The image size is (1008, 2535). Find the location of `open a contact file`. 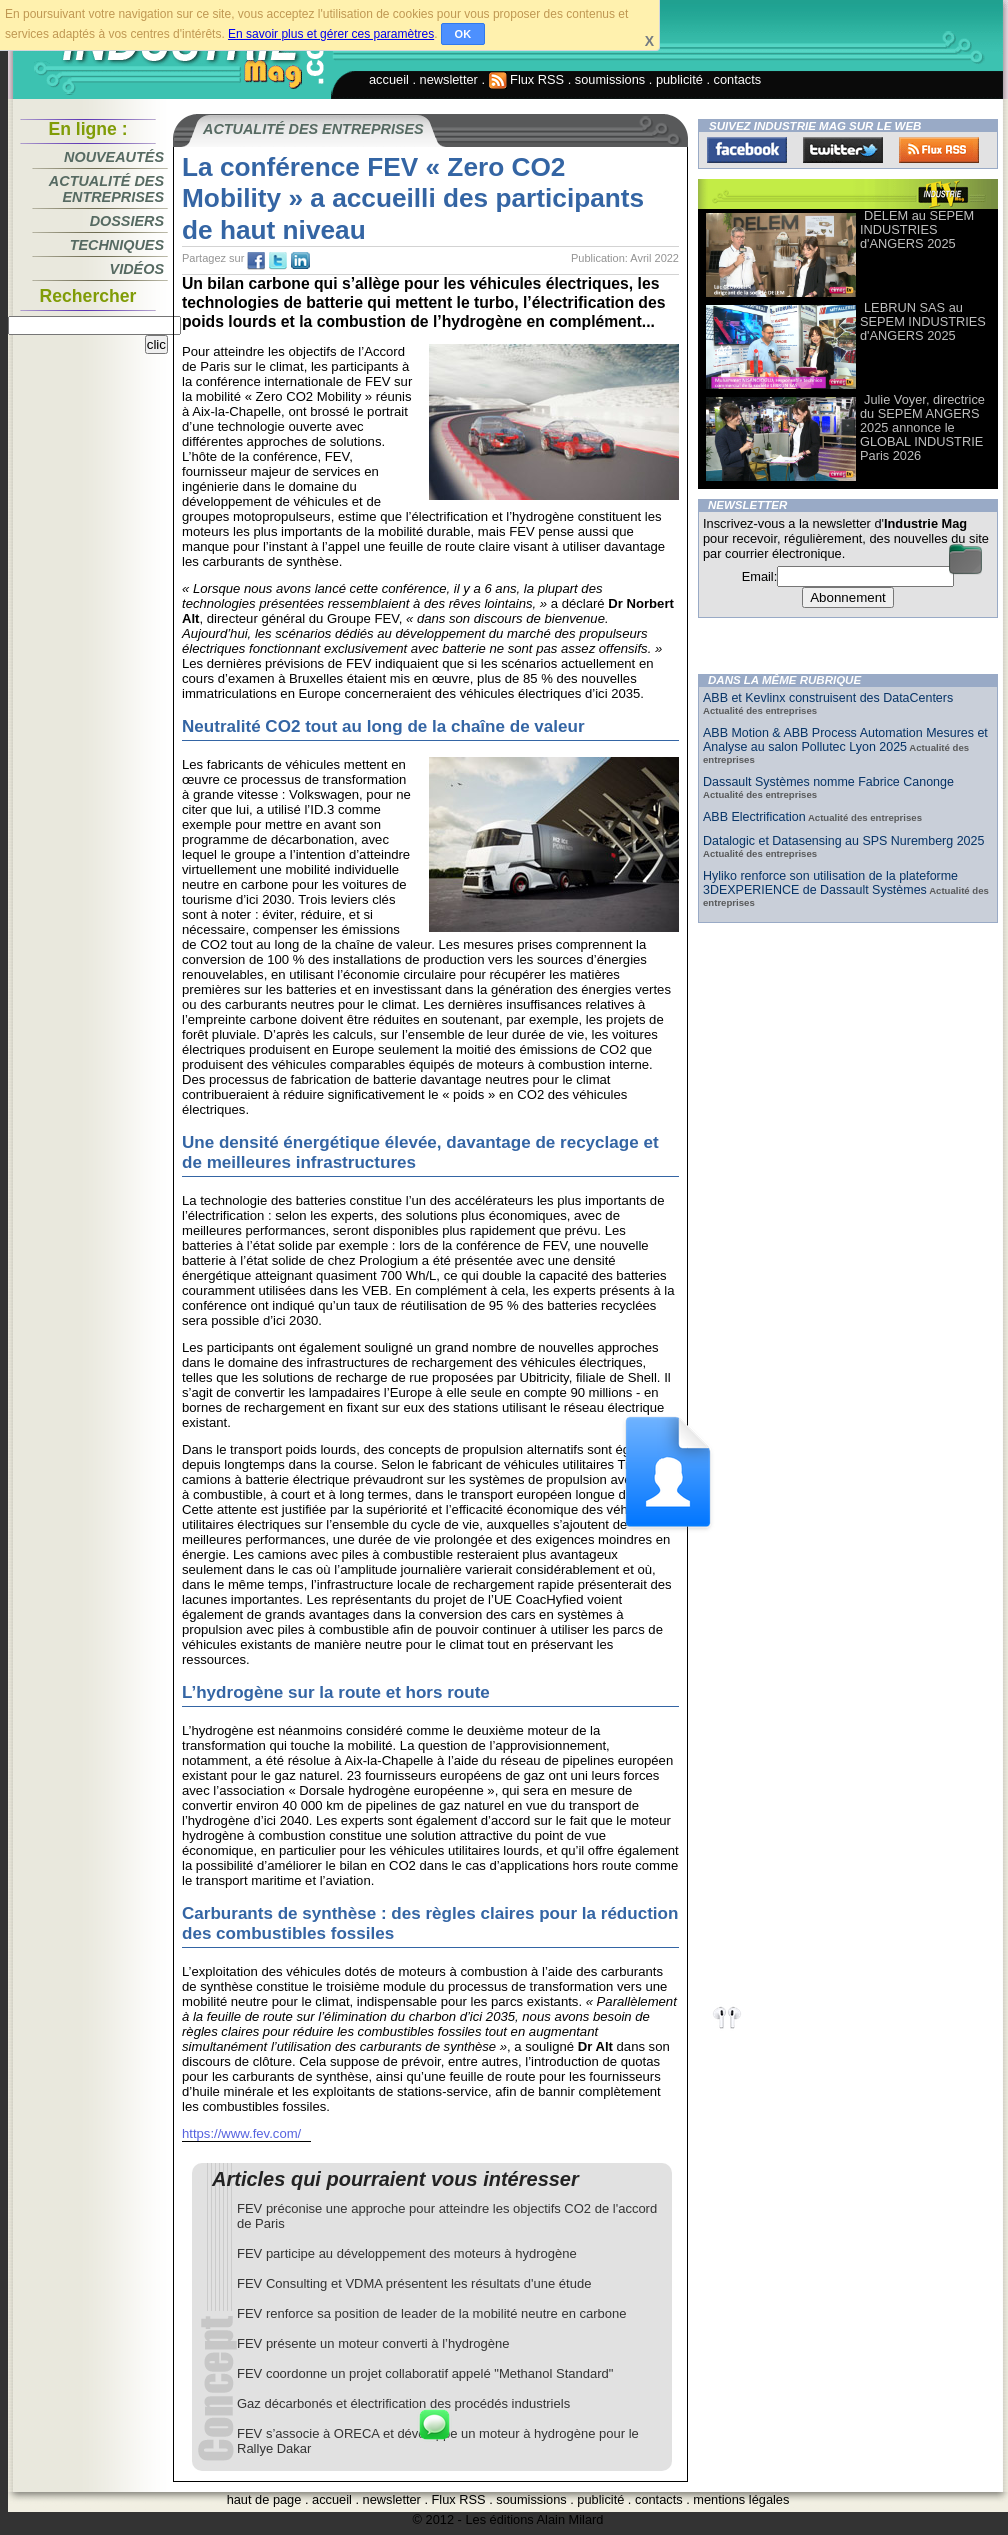

open a contact file is located at coordinates (668, 1474).